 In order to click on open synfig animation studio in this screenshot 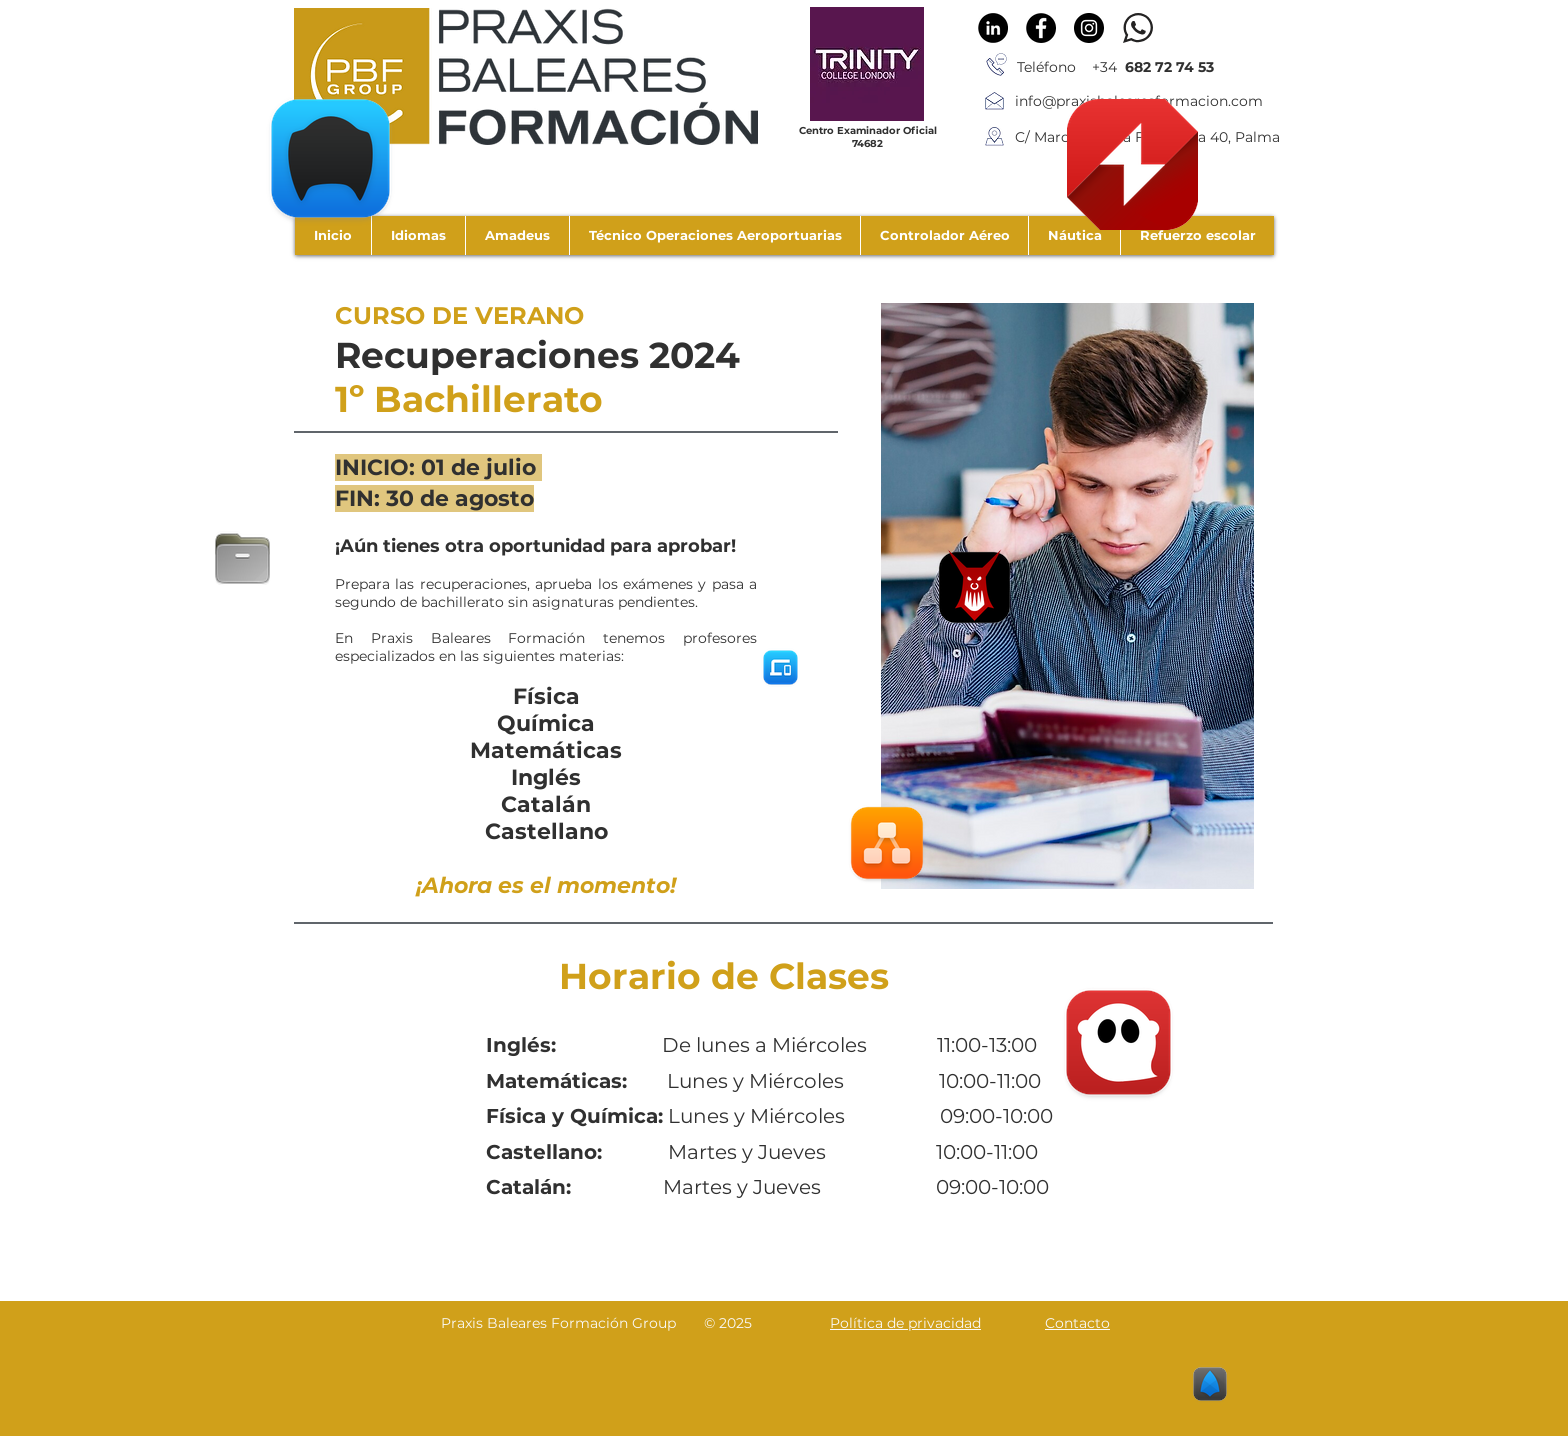, I will do `click(1210, 1384)`.